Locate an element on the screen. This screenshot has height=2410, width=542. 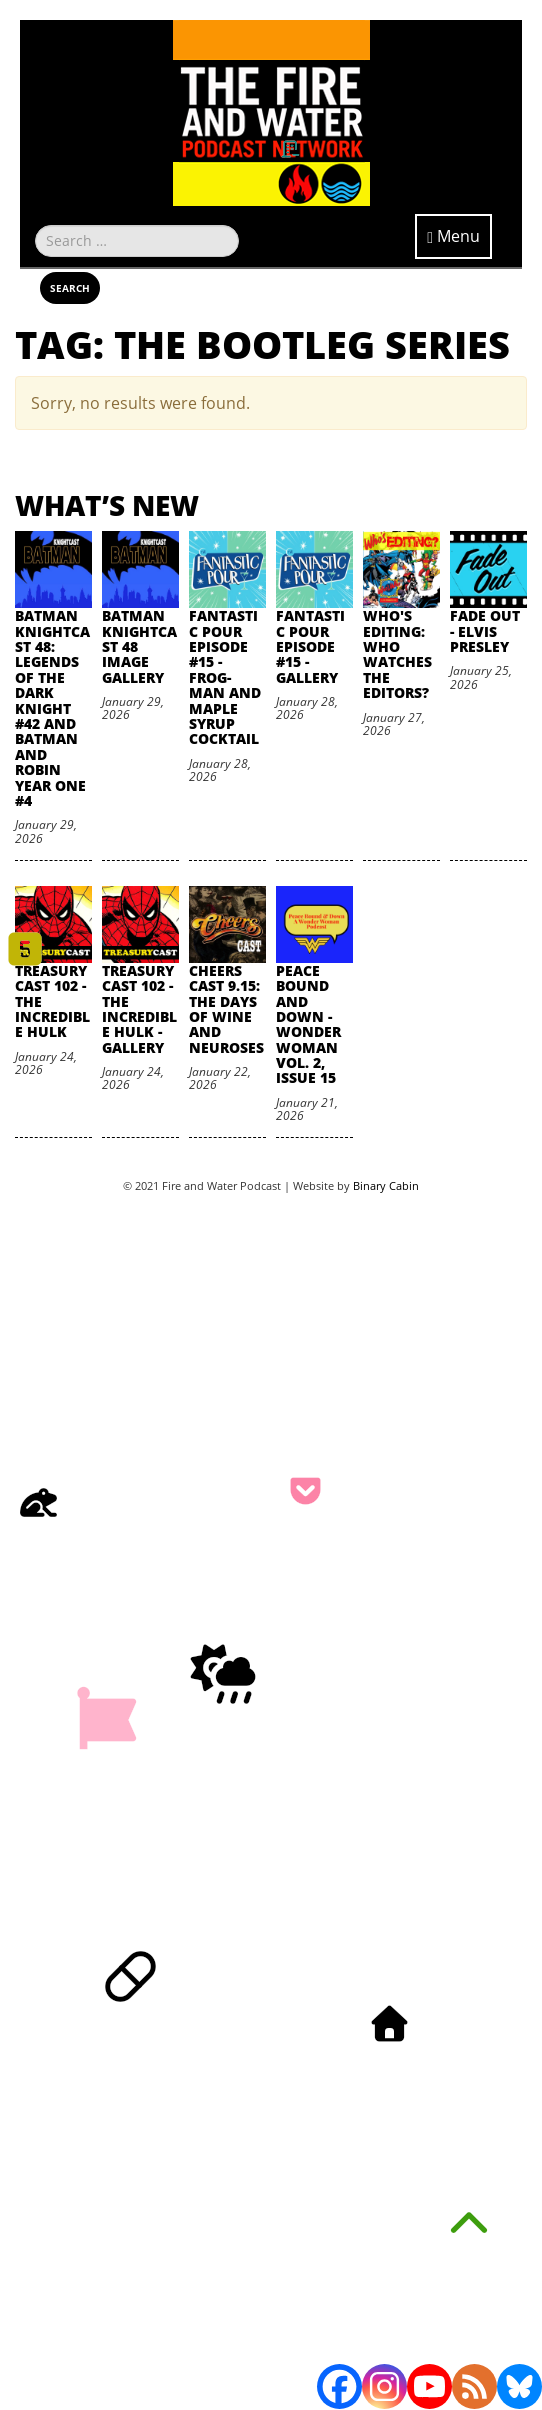
flag or mark an item for review is located at coordinates (107, 1718).